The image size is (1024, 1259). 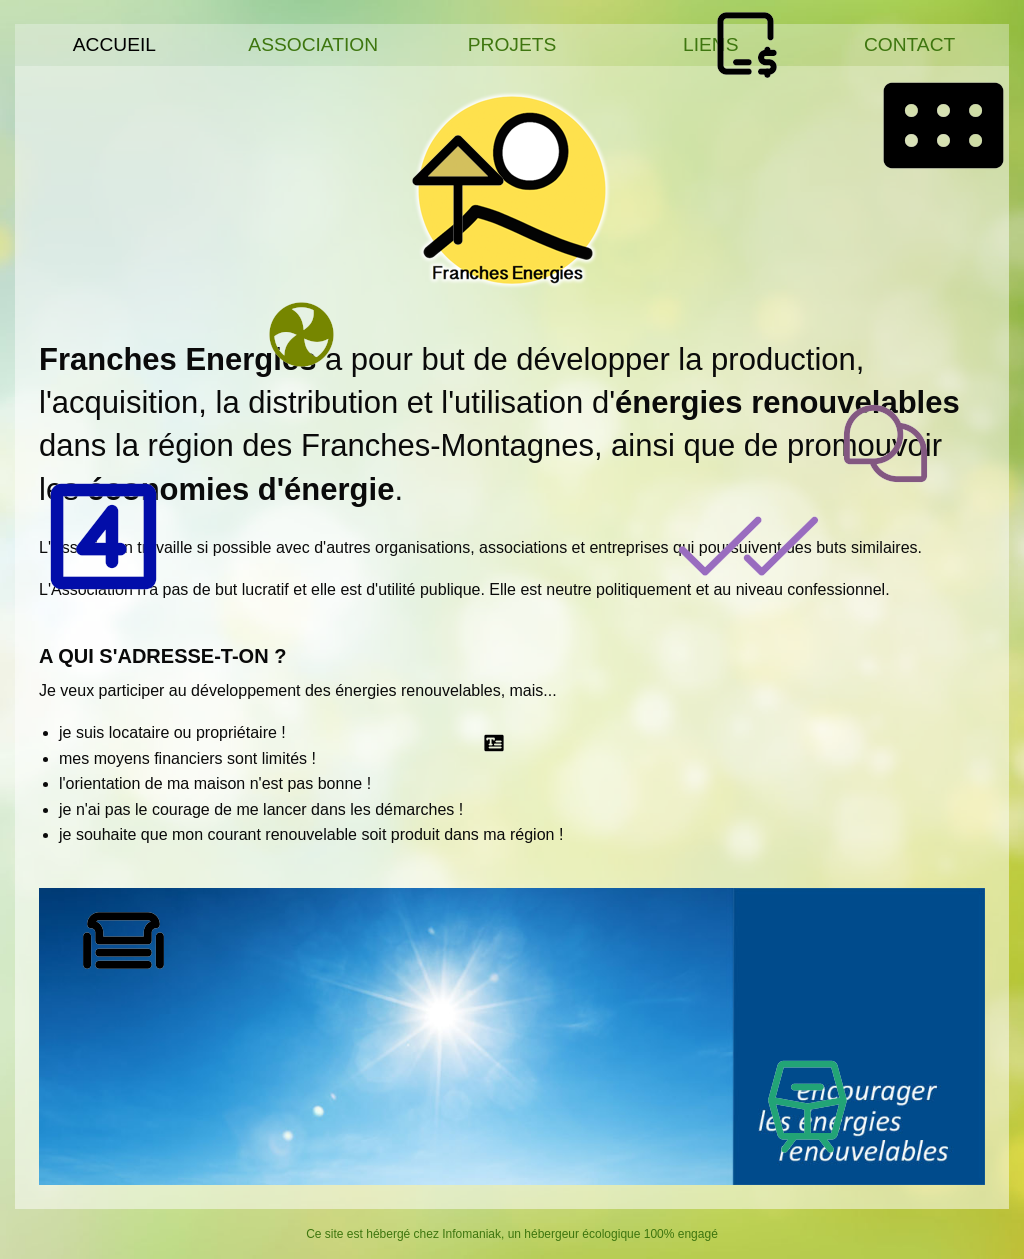 I want to click on open chat or messaging, so click(x=885, y=443).